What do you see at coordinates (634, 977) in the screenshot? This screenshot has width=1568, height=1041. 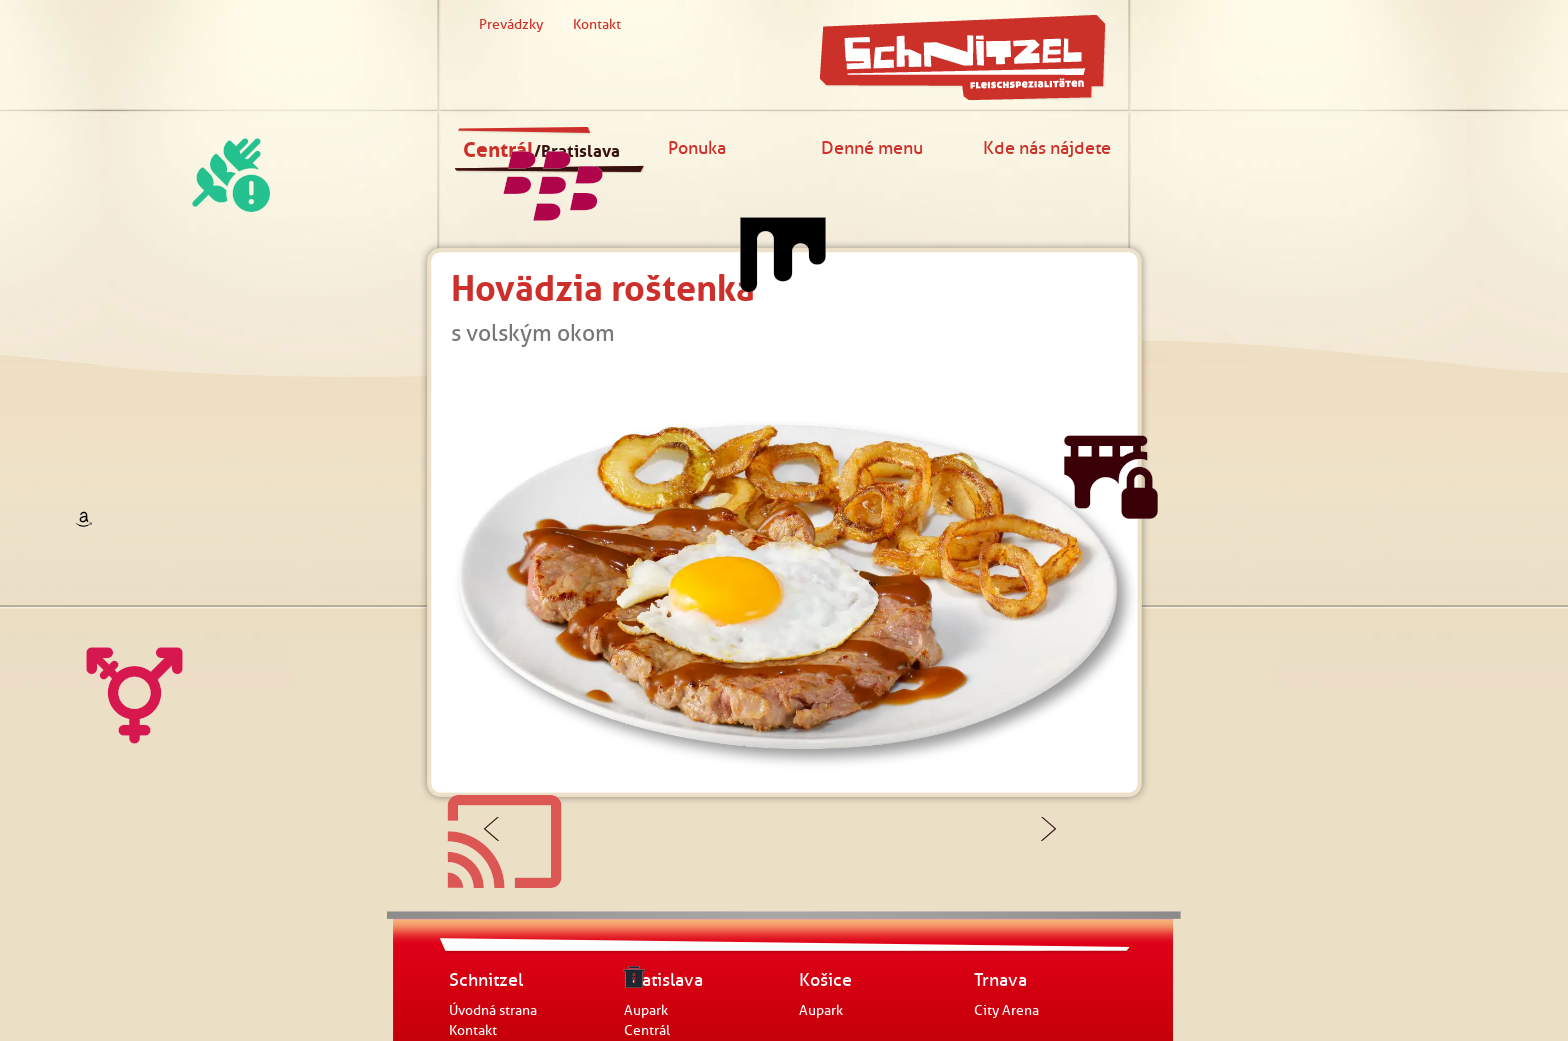 I see `delete selected item` at bounding box center [634, 977].